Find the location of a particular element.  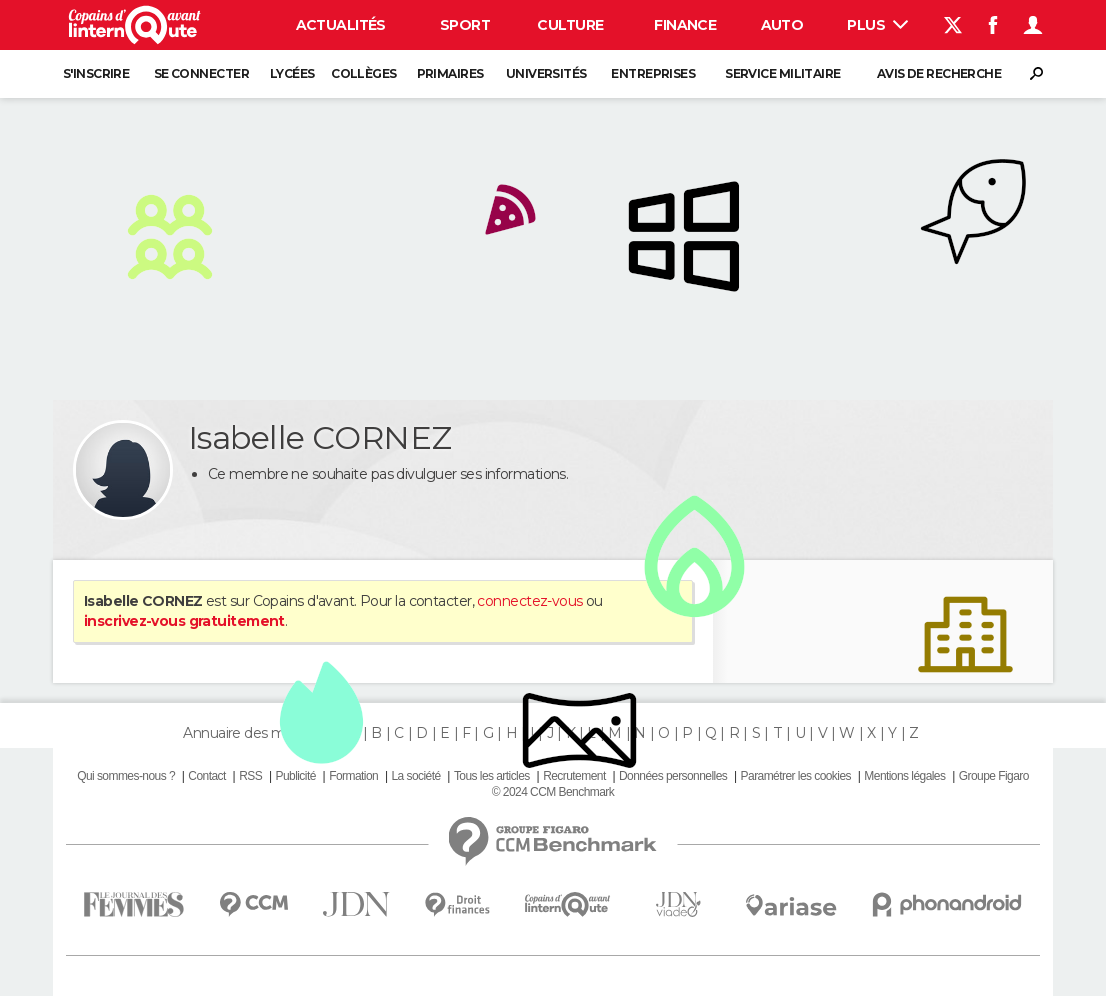

view panorama or wide-angle photos is located at coordinates (579, 730).